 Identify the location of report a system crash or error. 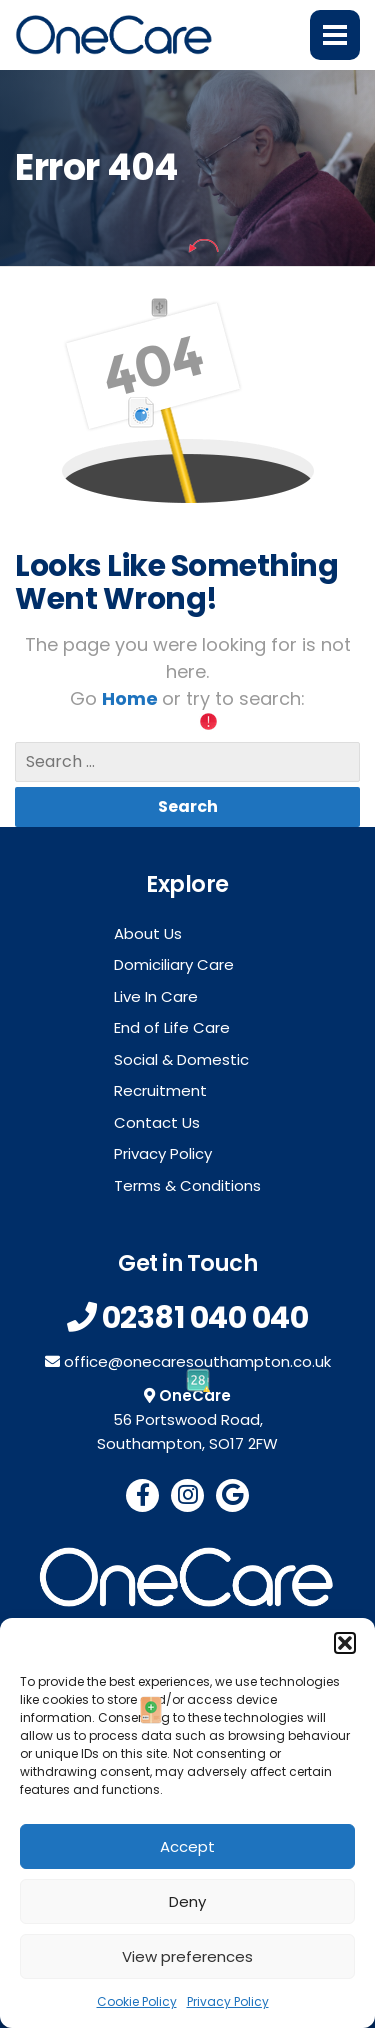
(208, 721).